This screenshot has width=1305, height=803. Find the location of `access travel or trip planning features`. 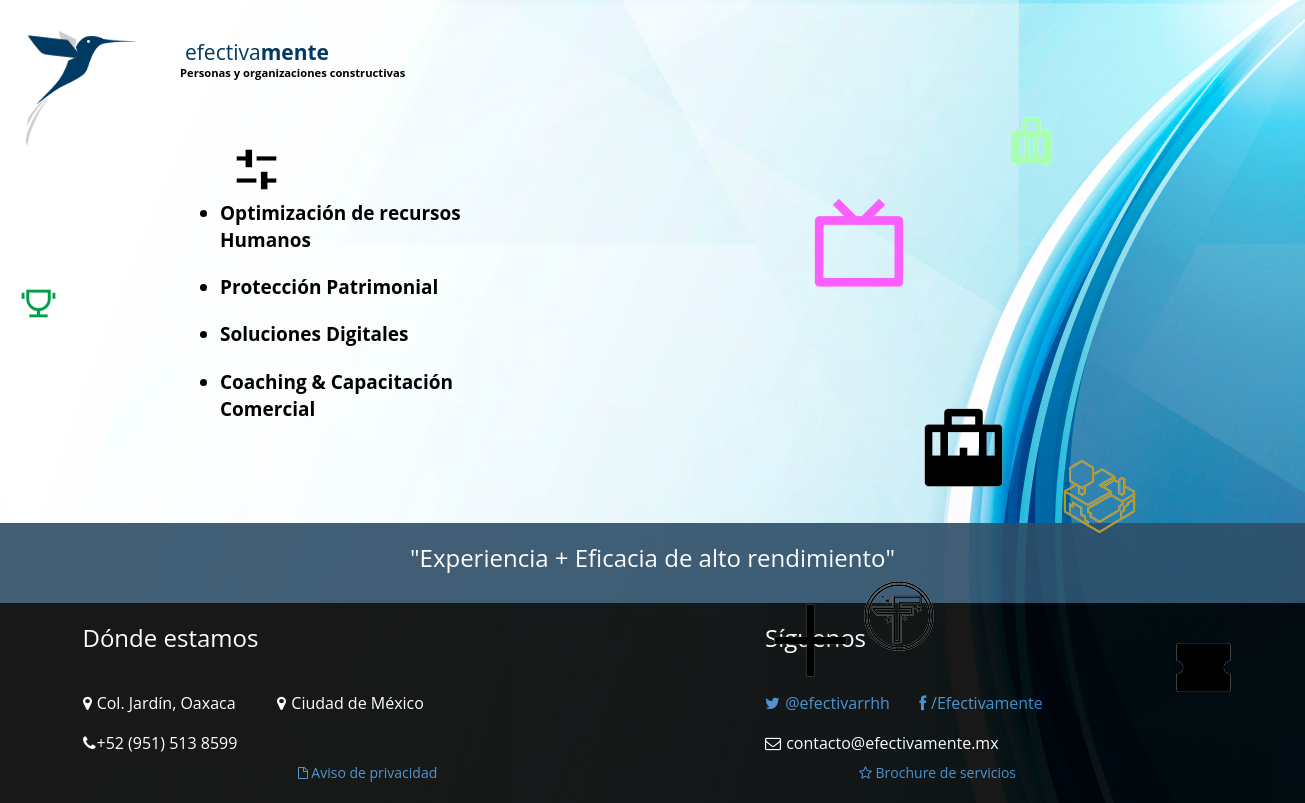

access travel or trip planning features is located at coordinates (1031, 142).